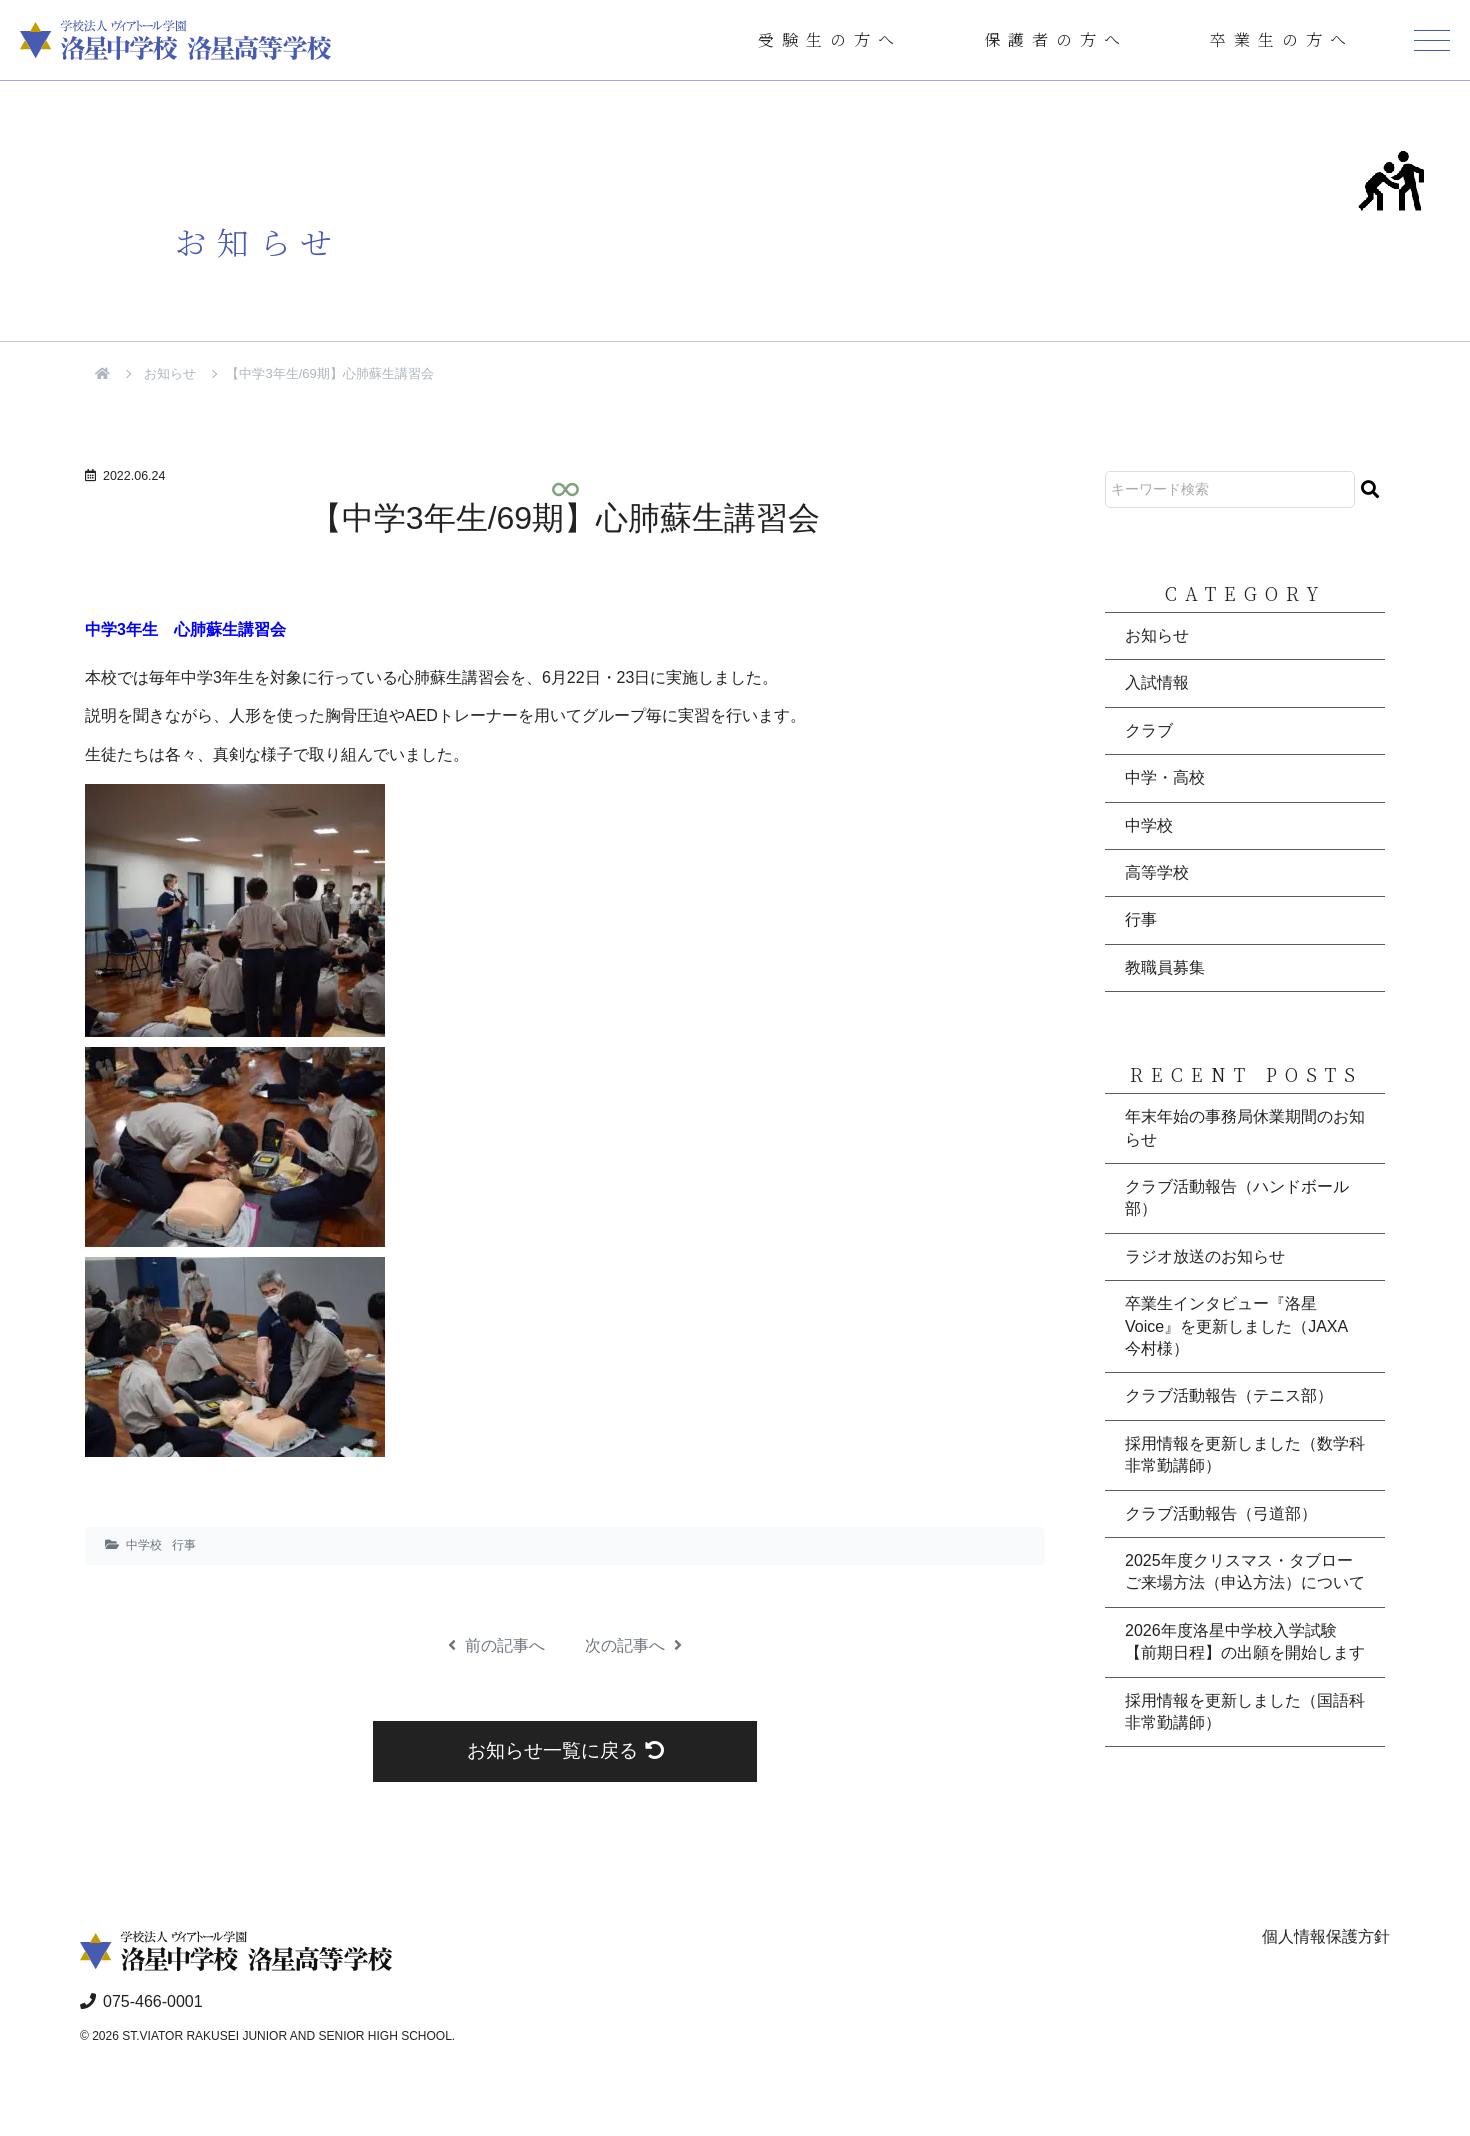 The image size is (1470, 2136). Describe the element at coordinates (565, 489) in the screenshot. I see `indicates unlimited or infinite capacity` at that location.